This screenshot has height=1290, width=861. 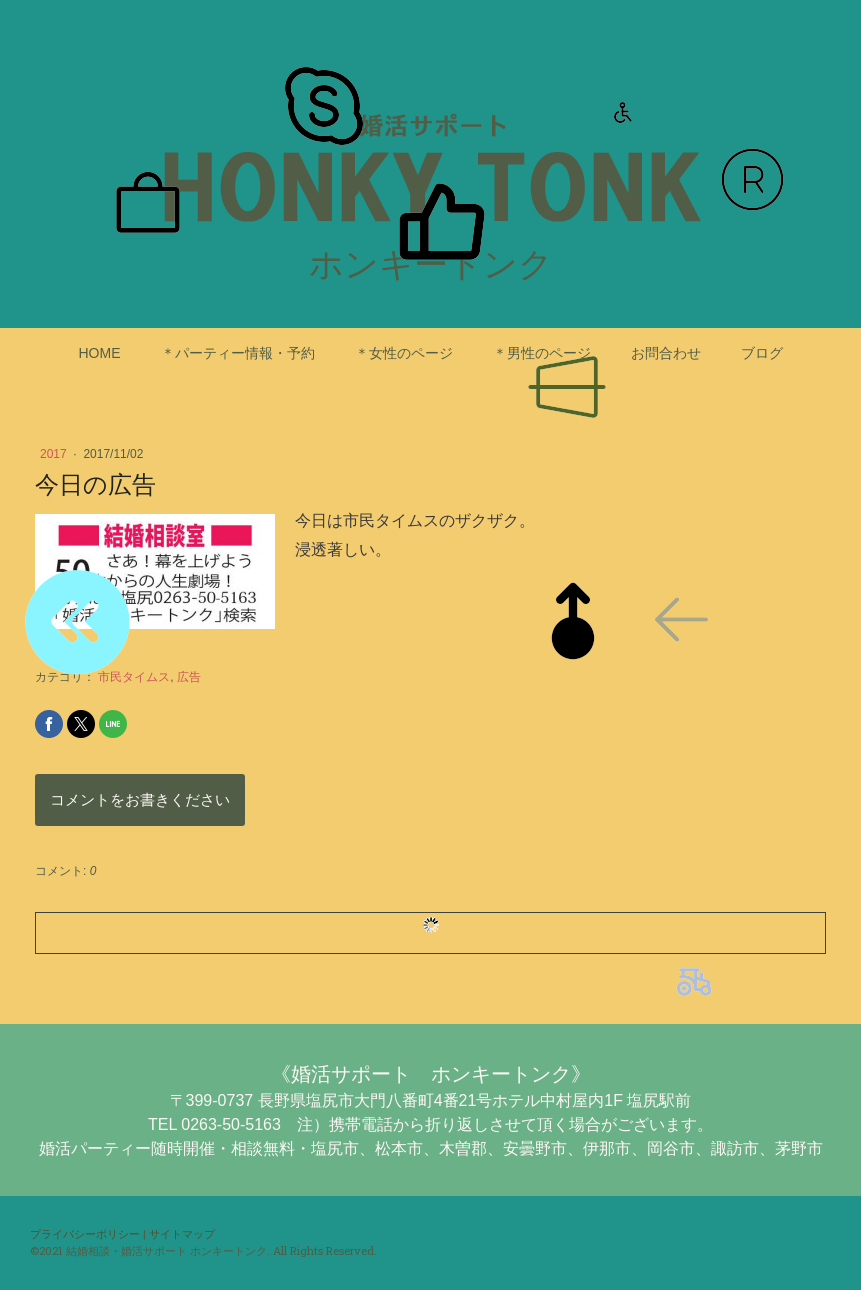 What do you see at coordinates (693, 981) in the screenshot?
I see `access farming or agricultural features` at bounding box center [693, 981].